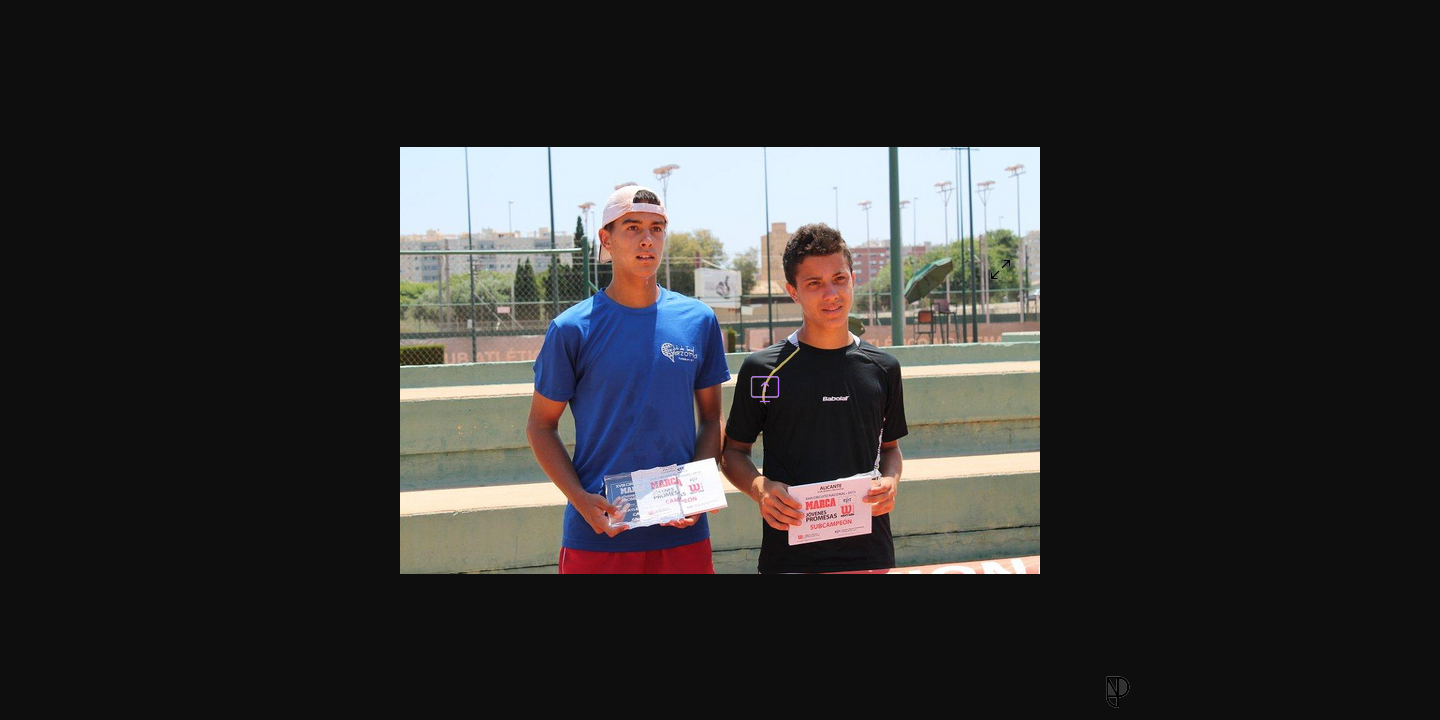  Describe the element at coordinates (765, 388) in the screenshot. I see `upload content to display or monitor` at that location.